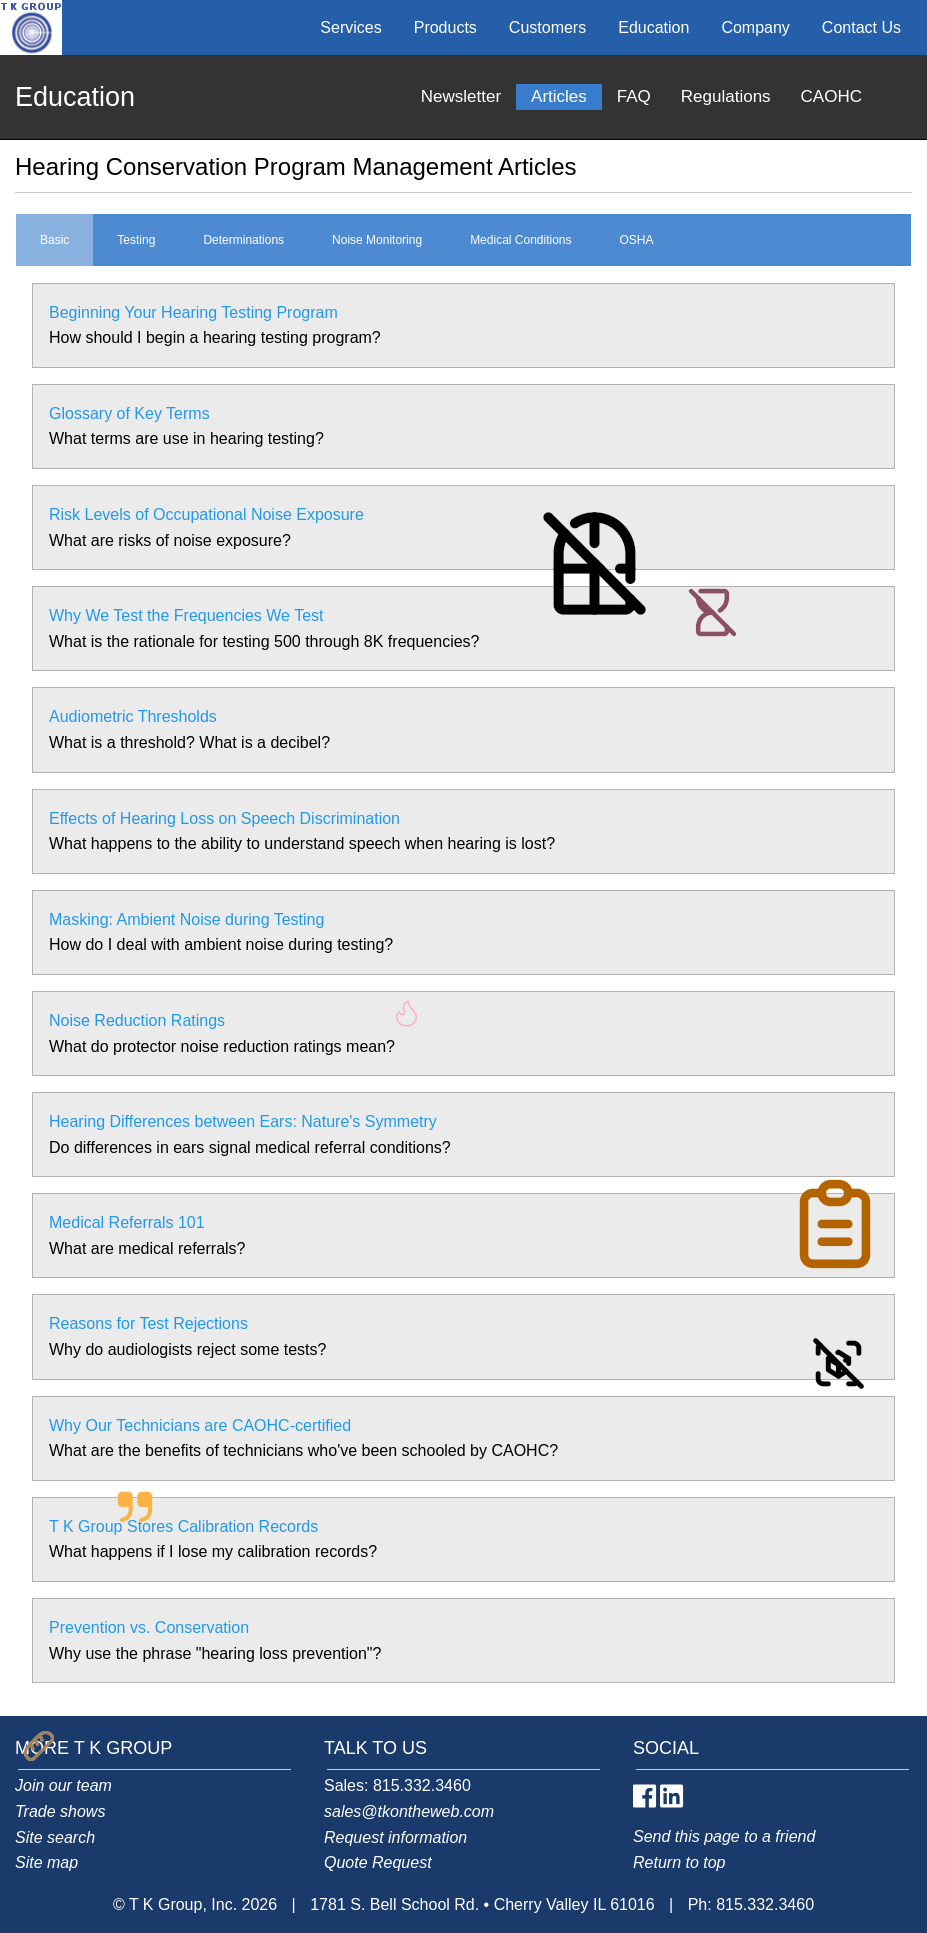  I want to click on disable augmented reality mode, so click(838, 1363).